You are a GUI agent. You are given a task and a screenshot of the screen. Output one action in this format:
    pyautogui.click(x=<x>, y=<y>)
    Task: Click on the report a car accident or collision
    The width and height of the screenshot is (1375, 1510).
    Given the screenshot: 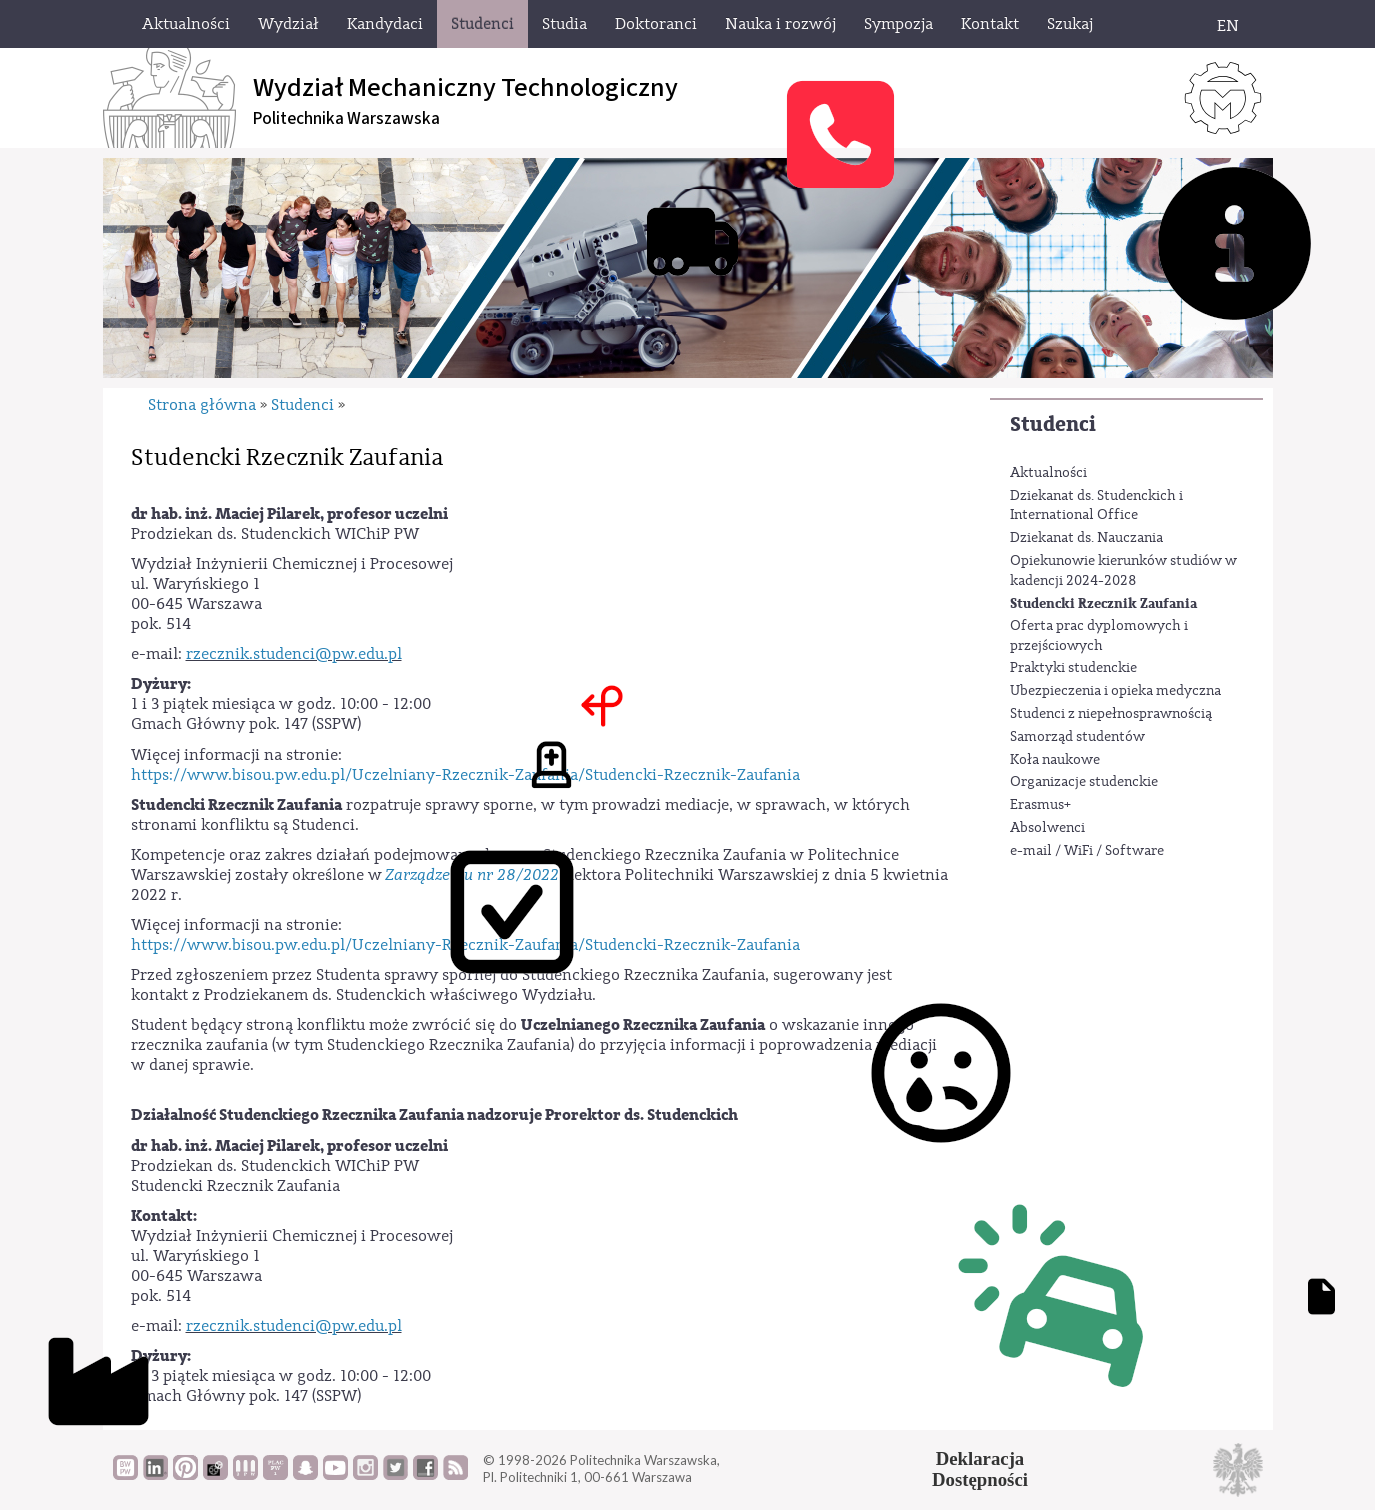 What is the action you would take?
    pyautogui.click(x=1054, y=1300)
    